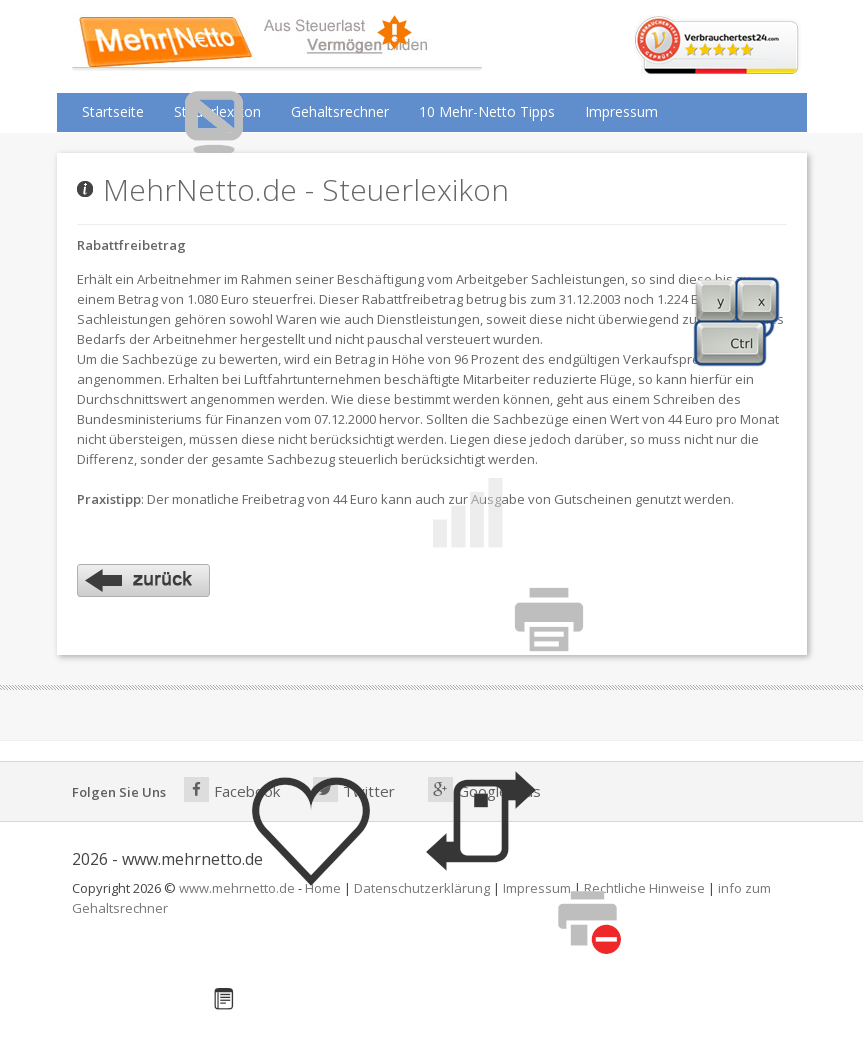  Describe the element at coordinates (224, 999) in the screenshot. I see `open the notes app` at that location.